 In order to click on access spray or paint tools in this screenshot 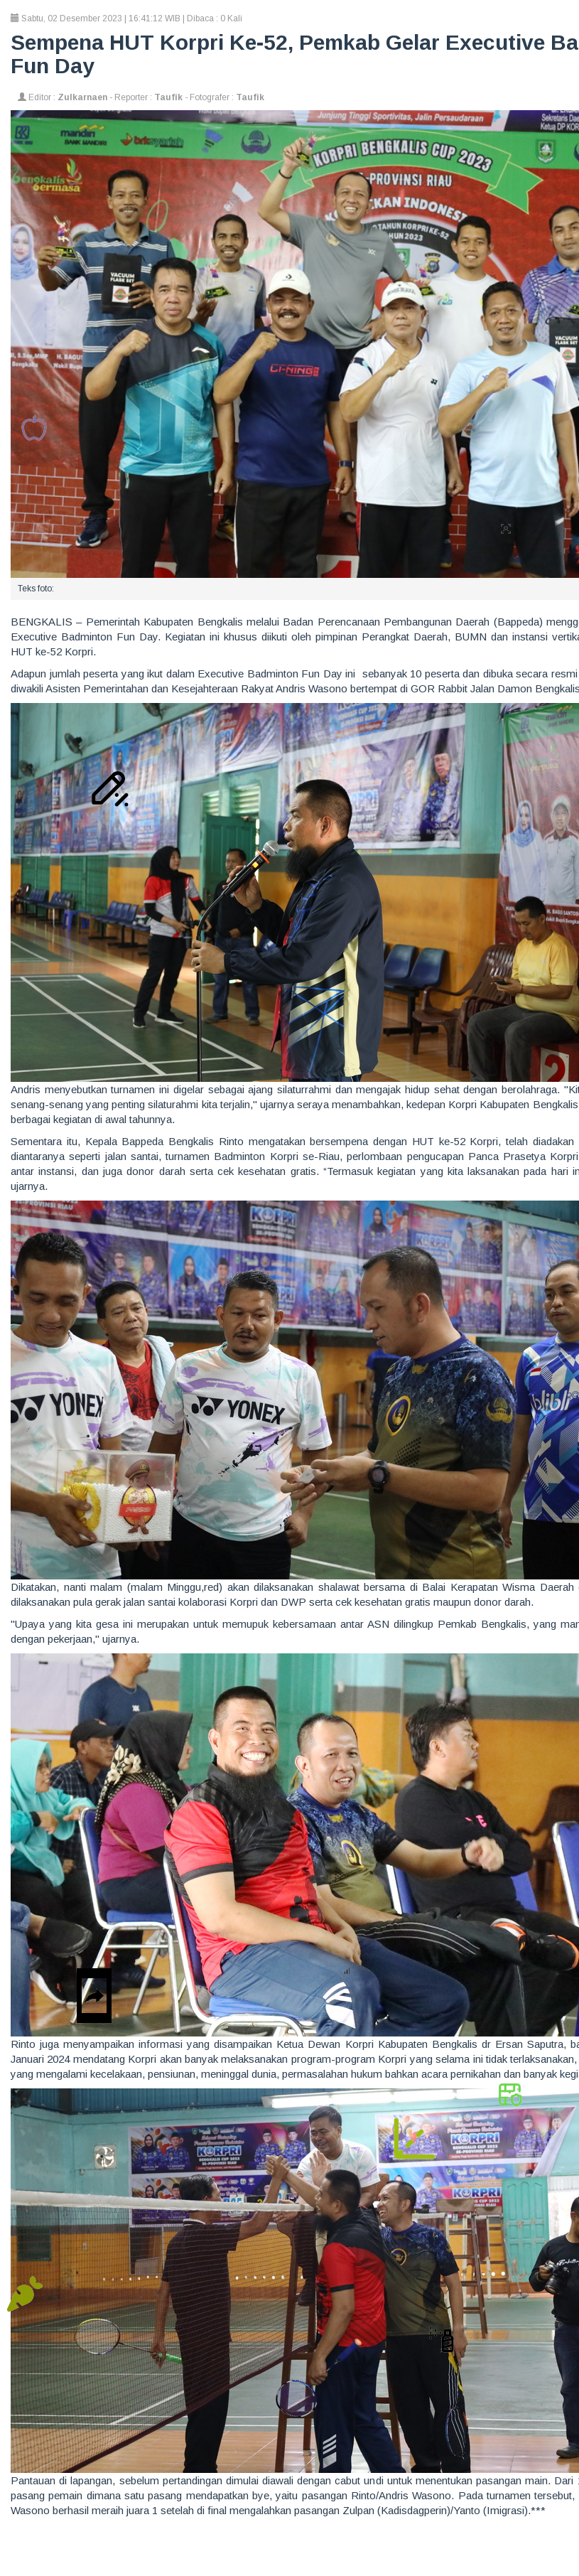, I will do `click(441, 2339)`.